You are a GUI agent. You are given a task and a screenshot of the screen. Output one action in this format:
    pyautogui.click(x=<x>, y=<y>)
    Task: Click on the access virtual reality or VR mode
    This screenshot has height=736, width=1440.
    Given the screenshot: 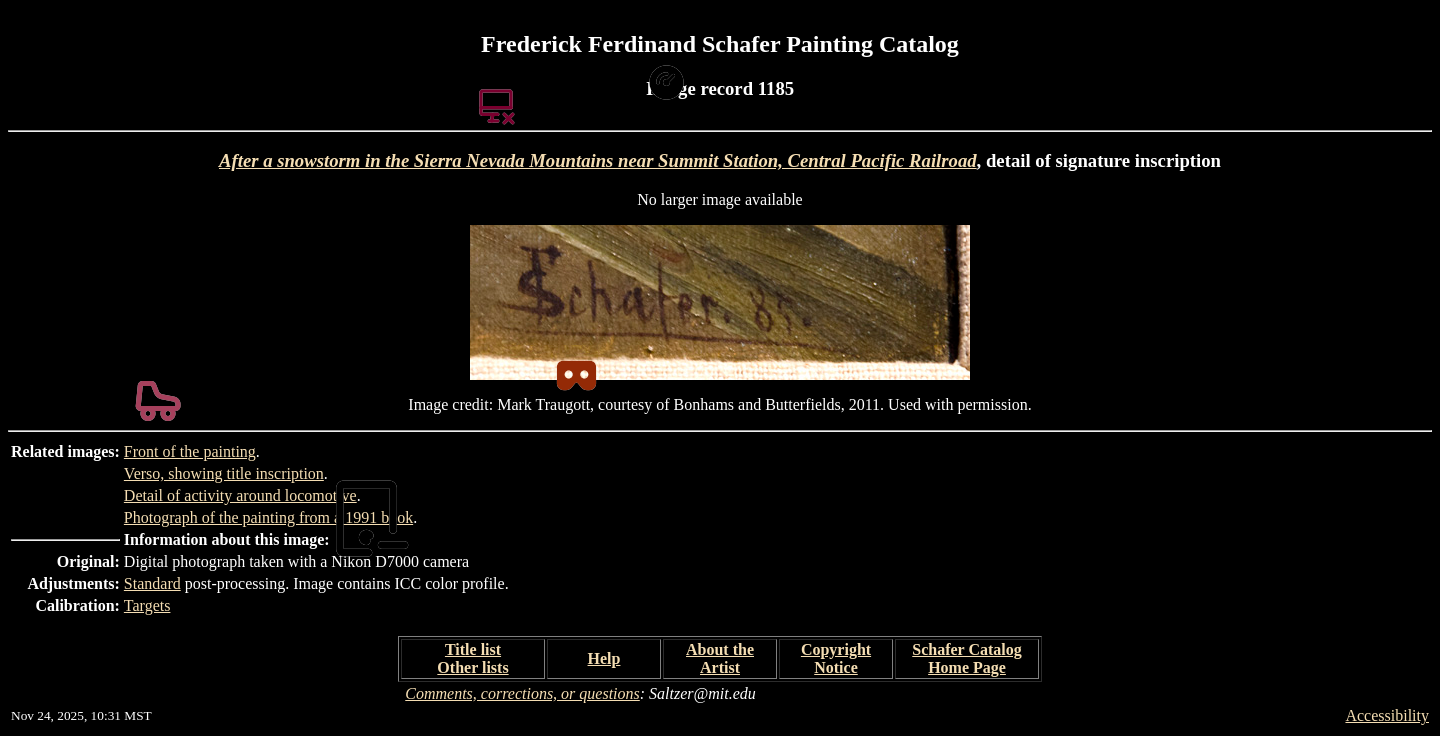 What is the action you would take?
    pyautogui.click(x=576, y=374)
    